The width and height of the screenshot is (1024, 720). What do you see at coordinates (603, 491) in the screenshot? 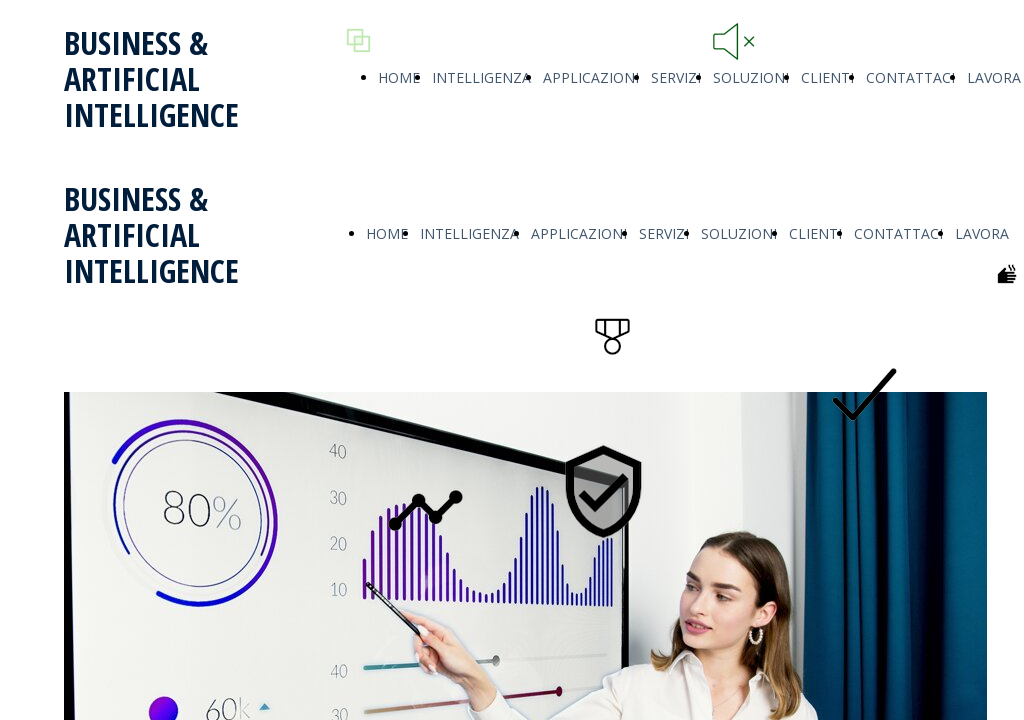
I see `indicates a verified or trusted user account` at bounding box center [603, 491].